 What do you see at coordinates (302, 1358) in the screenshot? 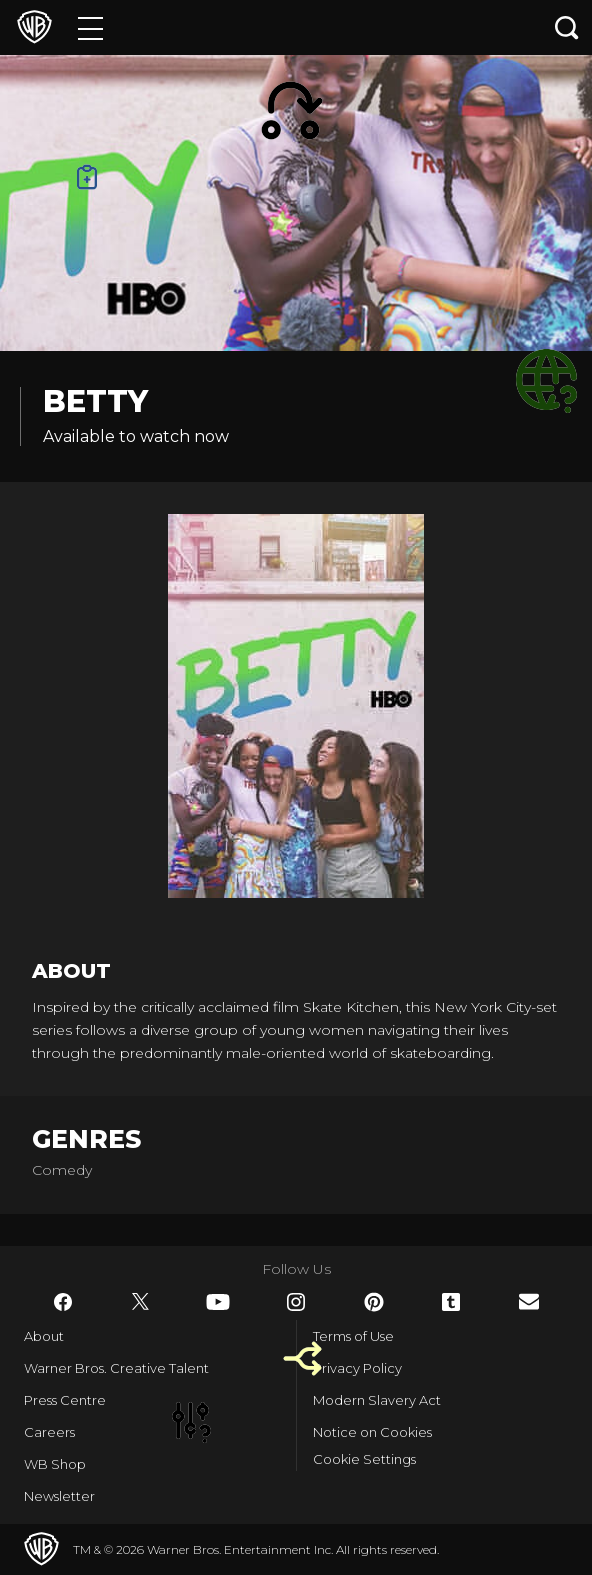
I see `split content into multiple paths` at bounding box center [302, 1358].